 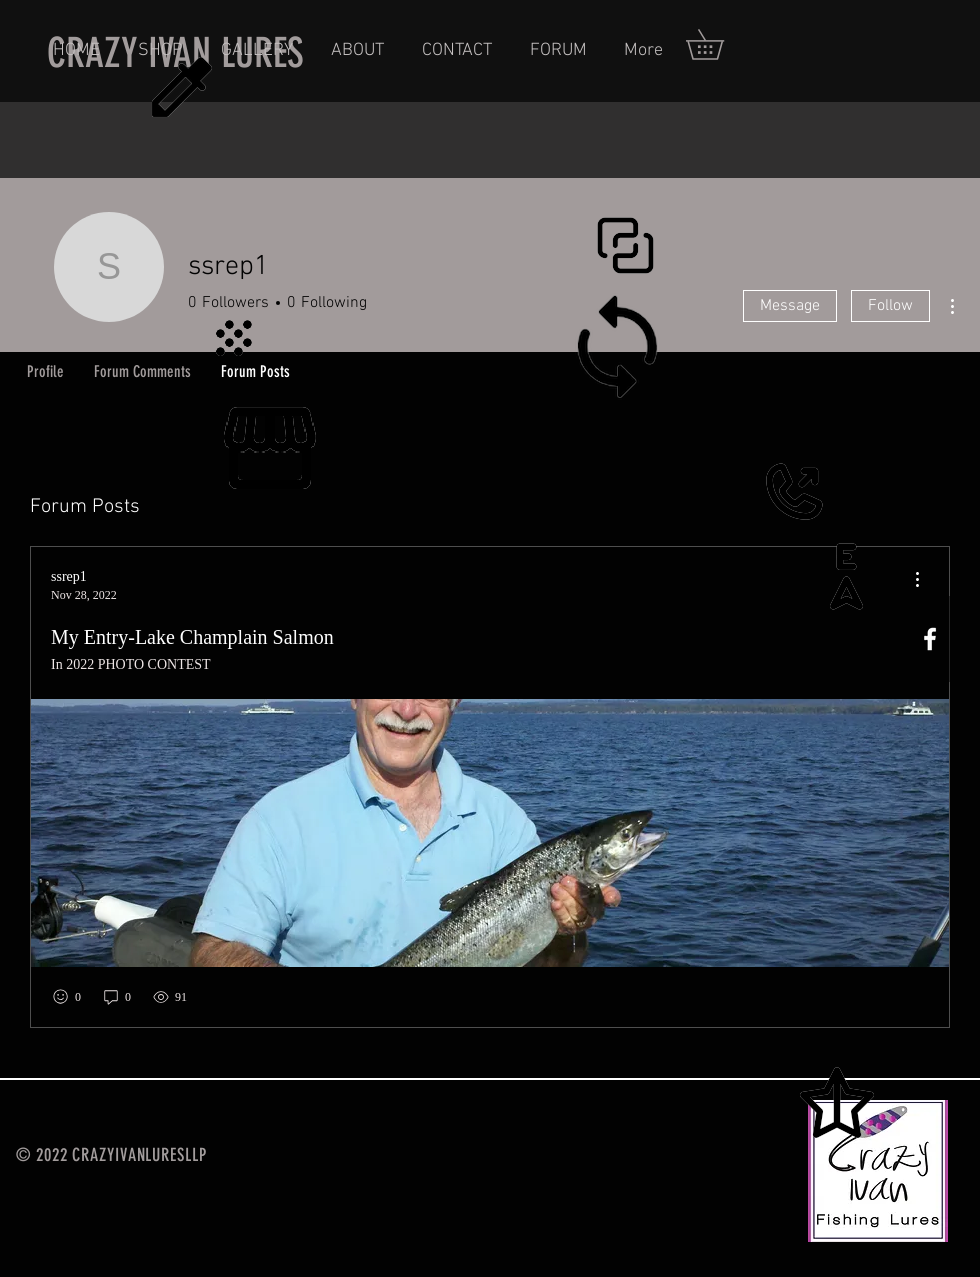 What do you see at coordinates (617, 346) in the screenshot?
I see `sync data across devices` at bounding box center [617, 346].